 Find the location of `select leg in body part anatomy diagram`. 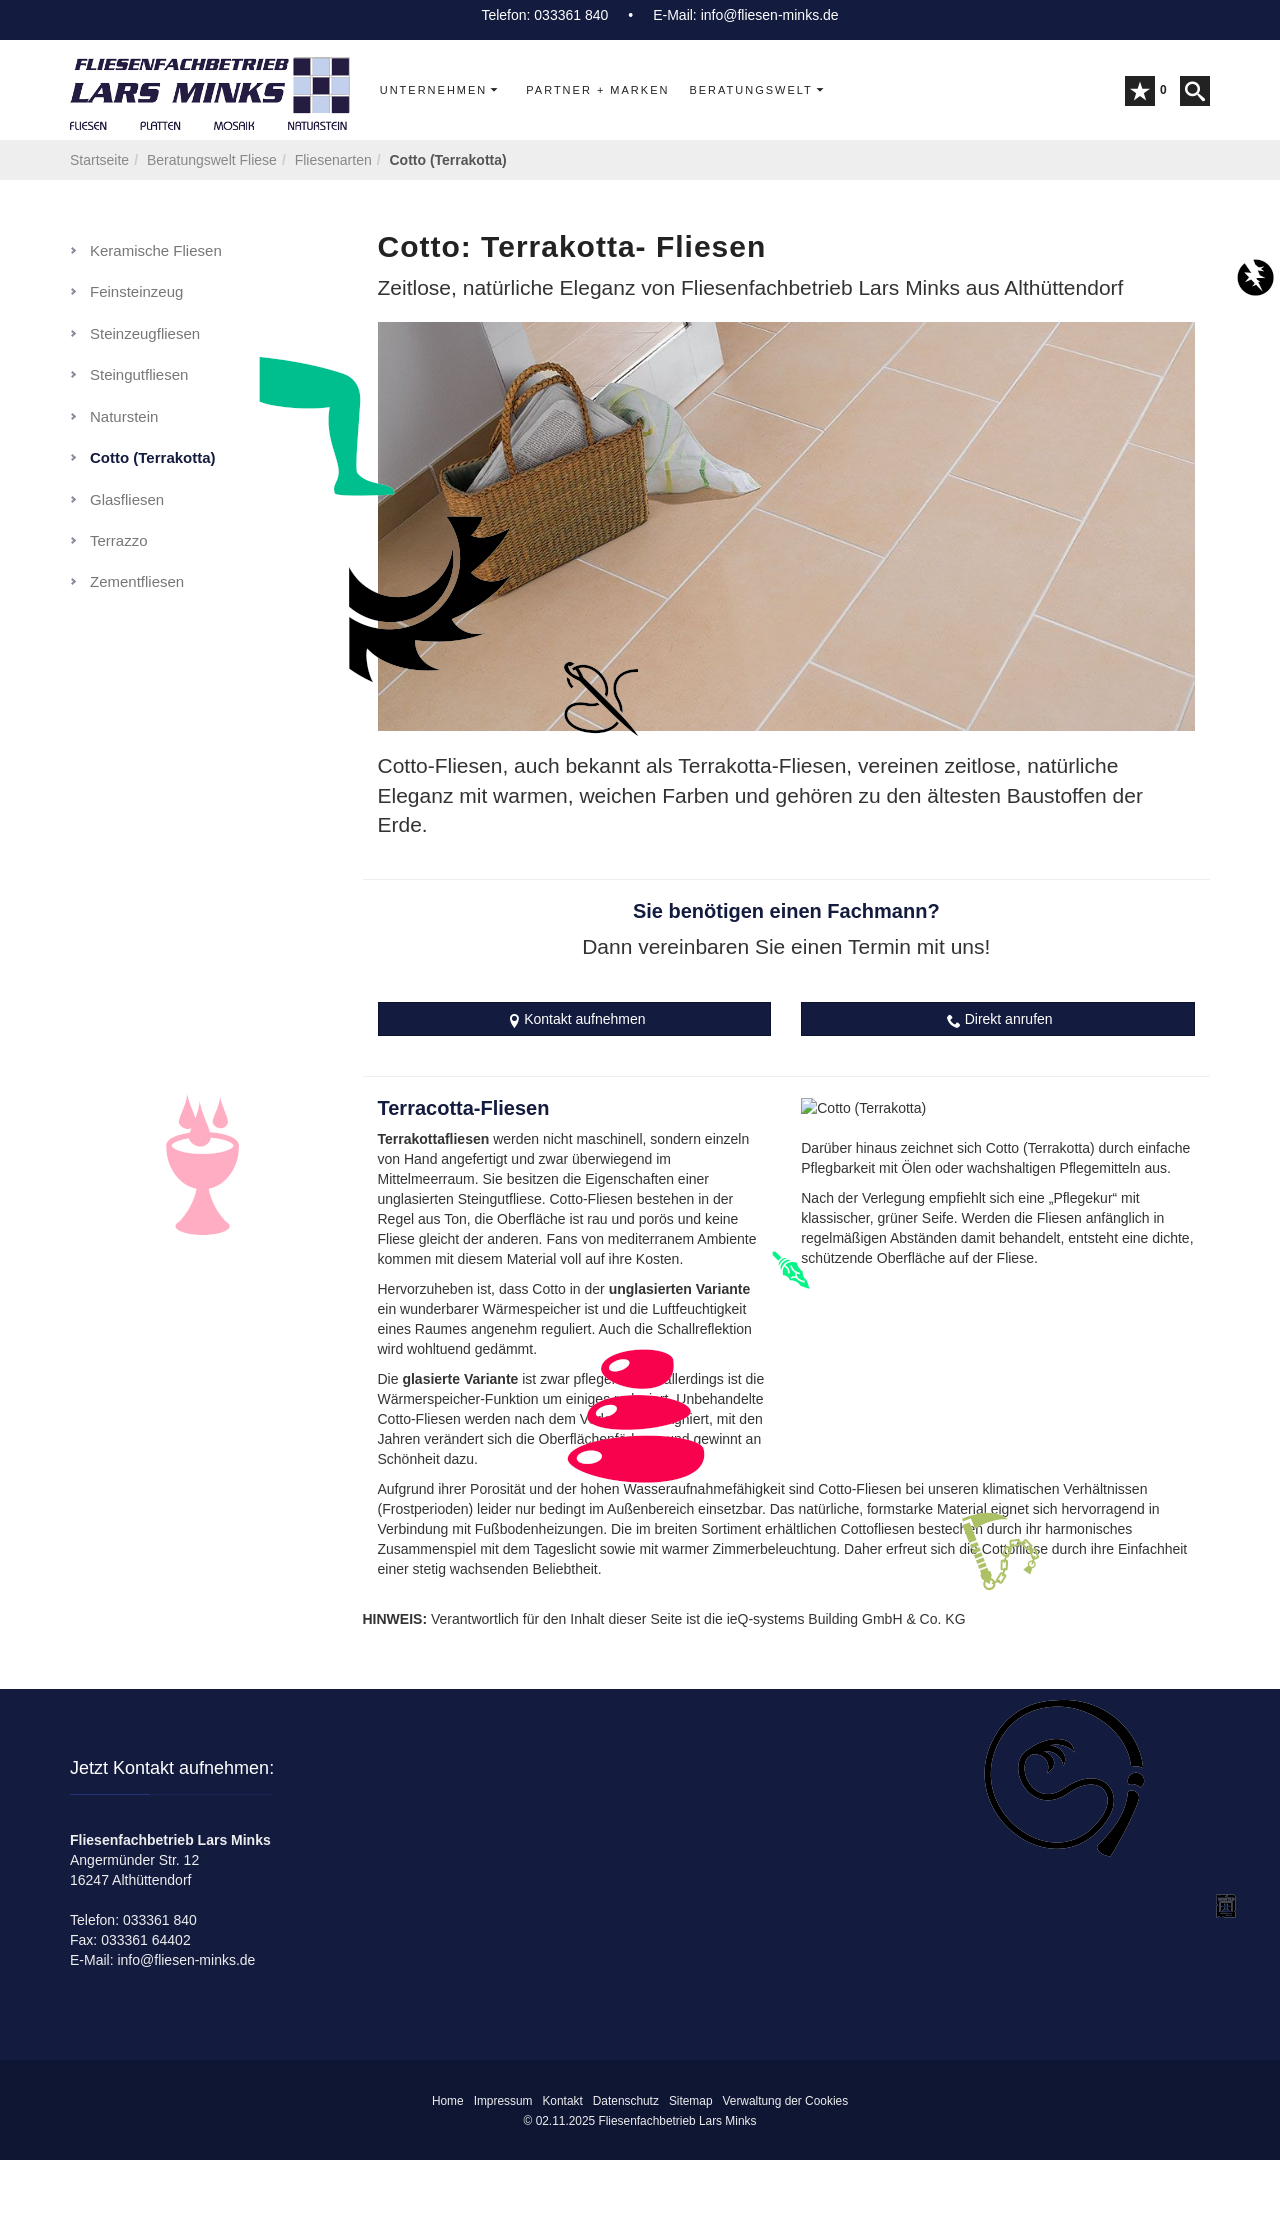

select leg in body part anatomy diagram is located at coordinates (328, 426).